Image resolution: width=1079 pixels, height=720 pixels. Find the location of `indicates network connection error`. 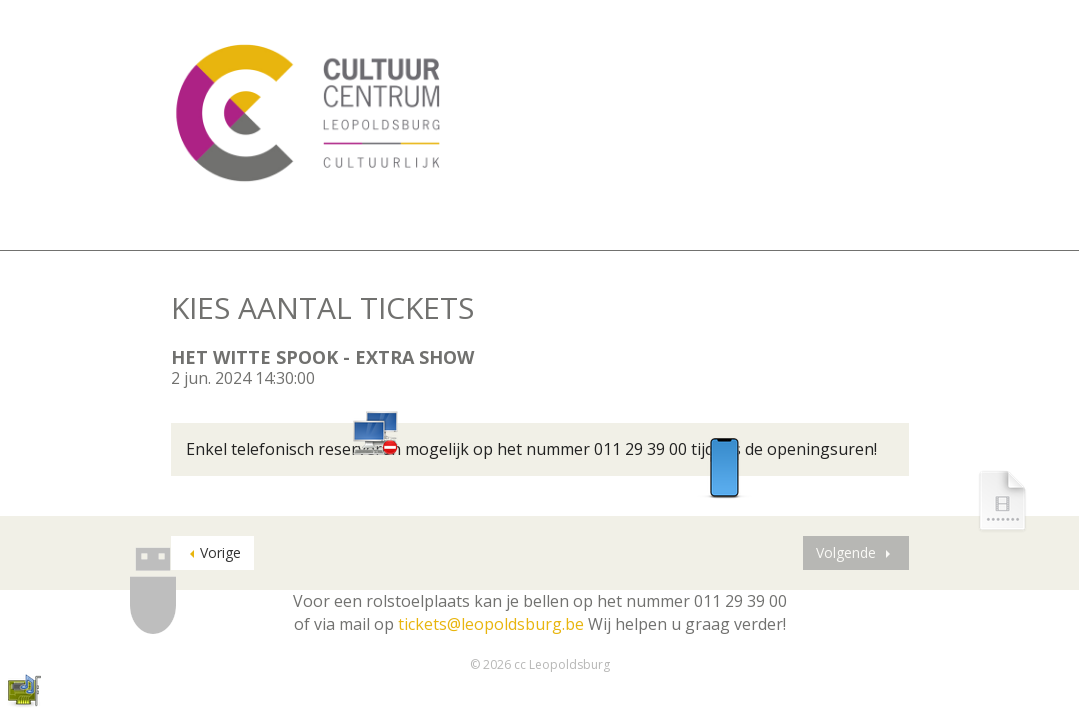

indicates network connection error is located at coordinates (375, 433).